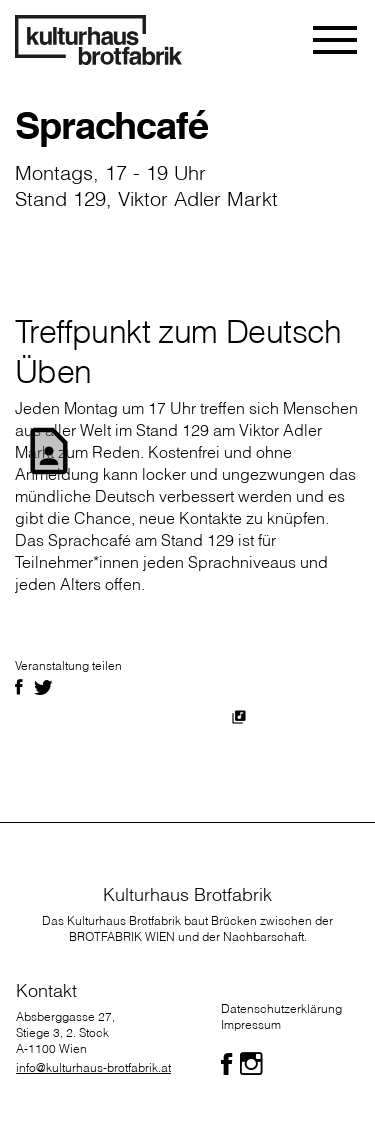 This screenshot has width=375, height=1144. What do you see at coordinates (49, 451) in the screenshot?
I see `view contact details` at bounding box center [49, 451].